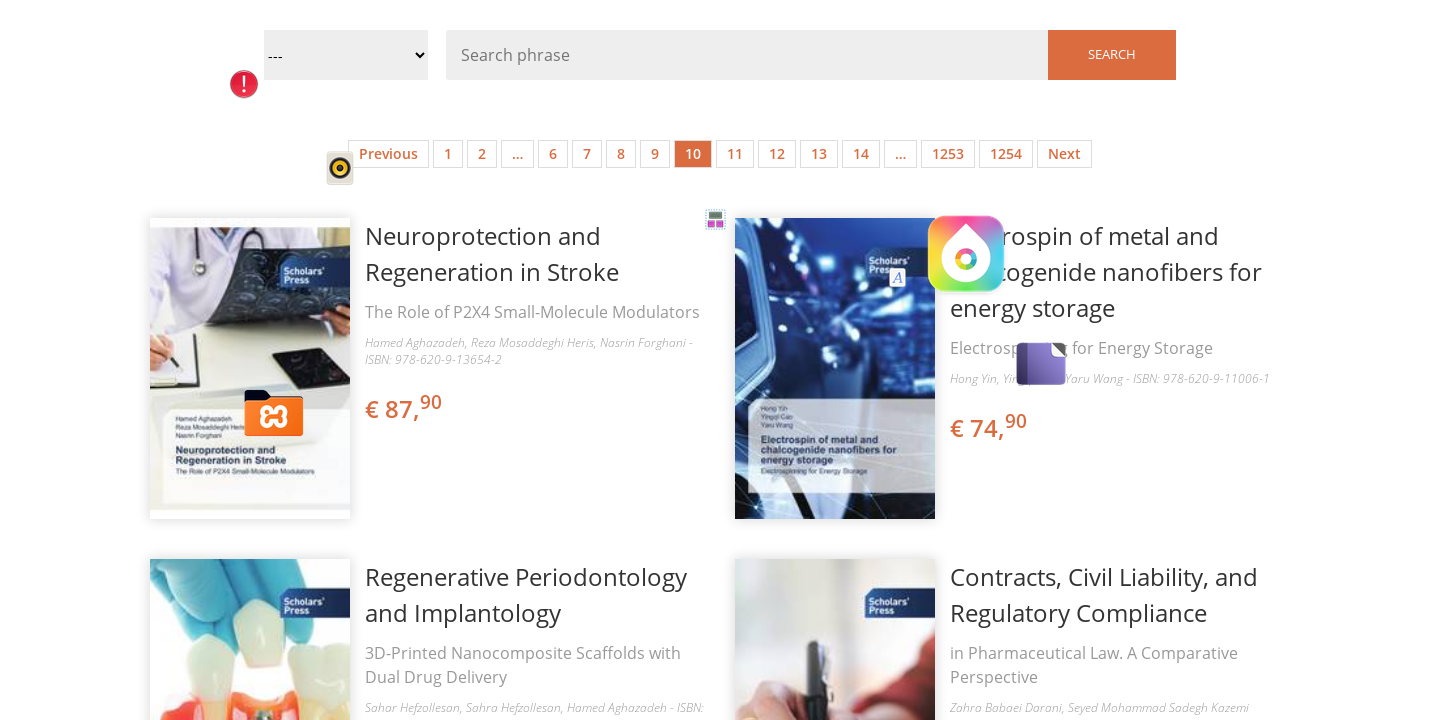 The image size is (1440, 720). What do you see at coordinates (1041, 362) in the screenshot?
I see `change your desktop wallpaper` at bounding box center [1041, 362].